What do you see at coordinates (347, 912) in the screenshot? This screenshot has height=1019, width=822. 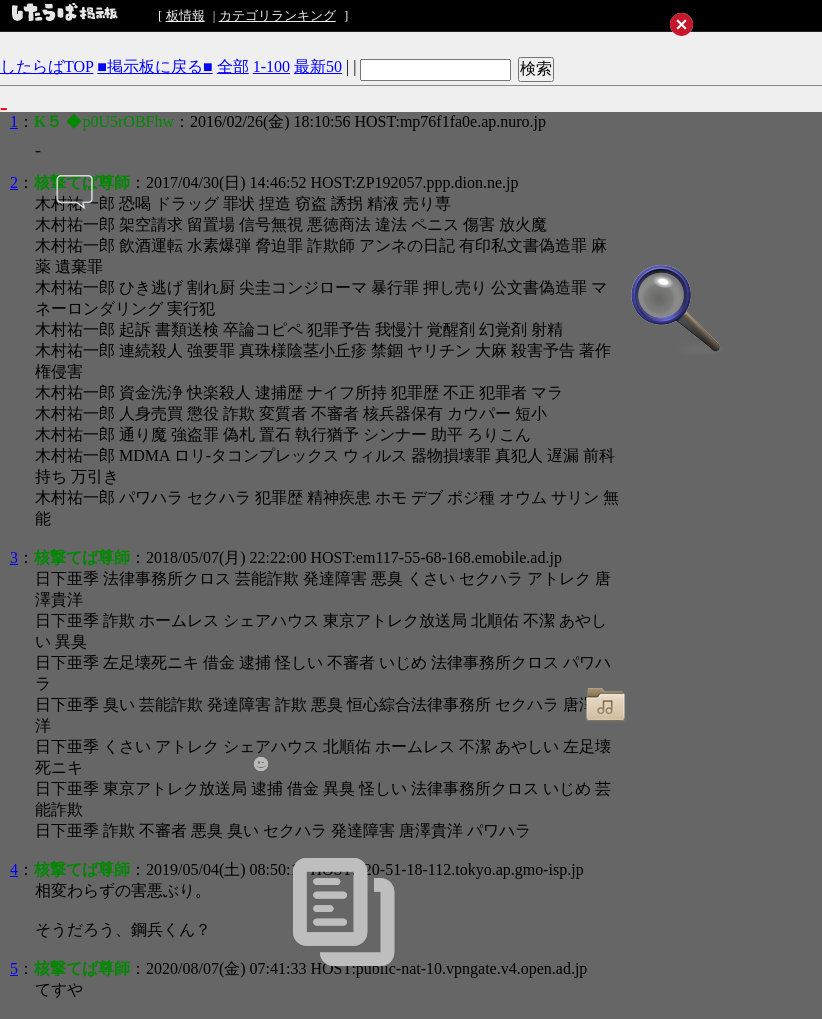 I see `view documents or files` at bounding box center [347, 912].